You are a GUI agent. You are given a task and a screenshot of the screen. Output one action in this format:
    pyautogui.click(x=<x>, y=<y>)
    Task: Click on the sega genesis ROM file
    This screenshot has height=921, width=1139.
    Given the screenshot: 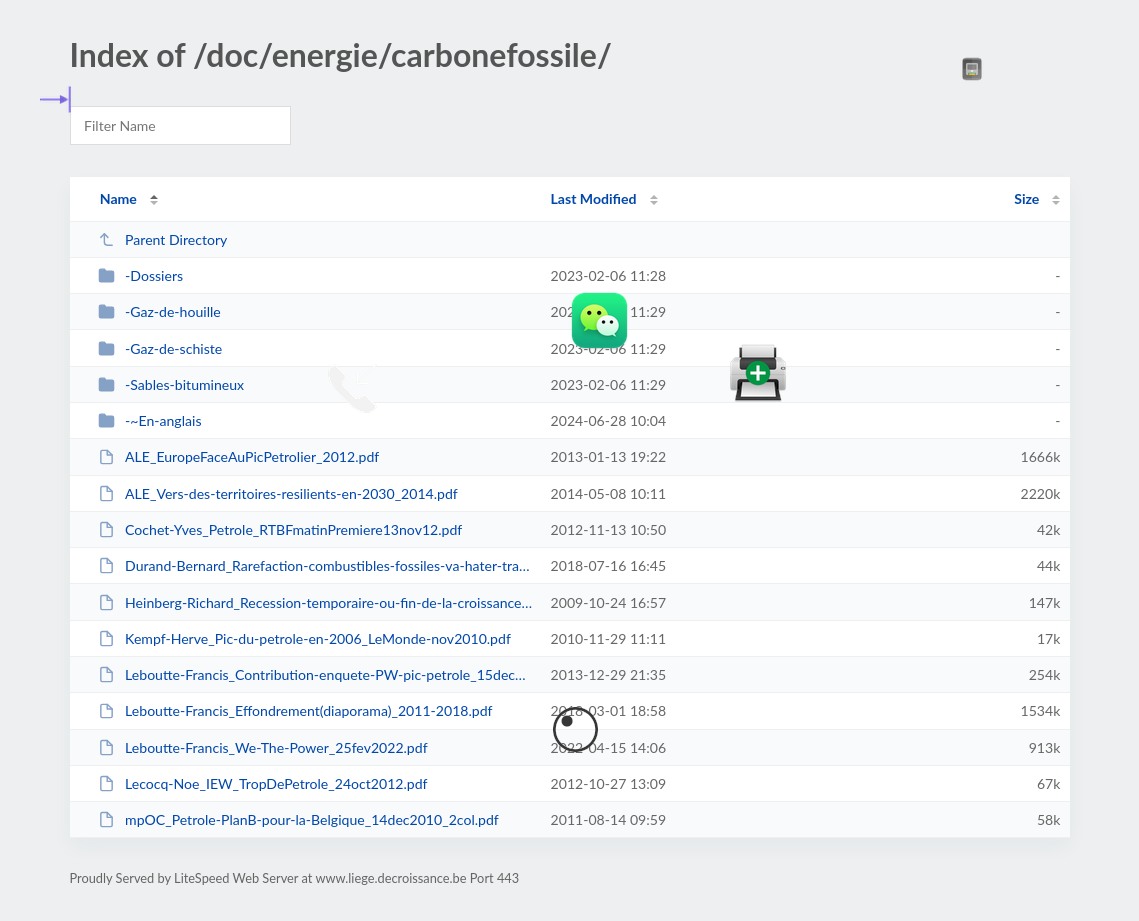 What is the action you would take?
    pyautogui.click(x=972, y=69)
    